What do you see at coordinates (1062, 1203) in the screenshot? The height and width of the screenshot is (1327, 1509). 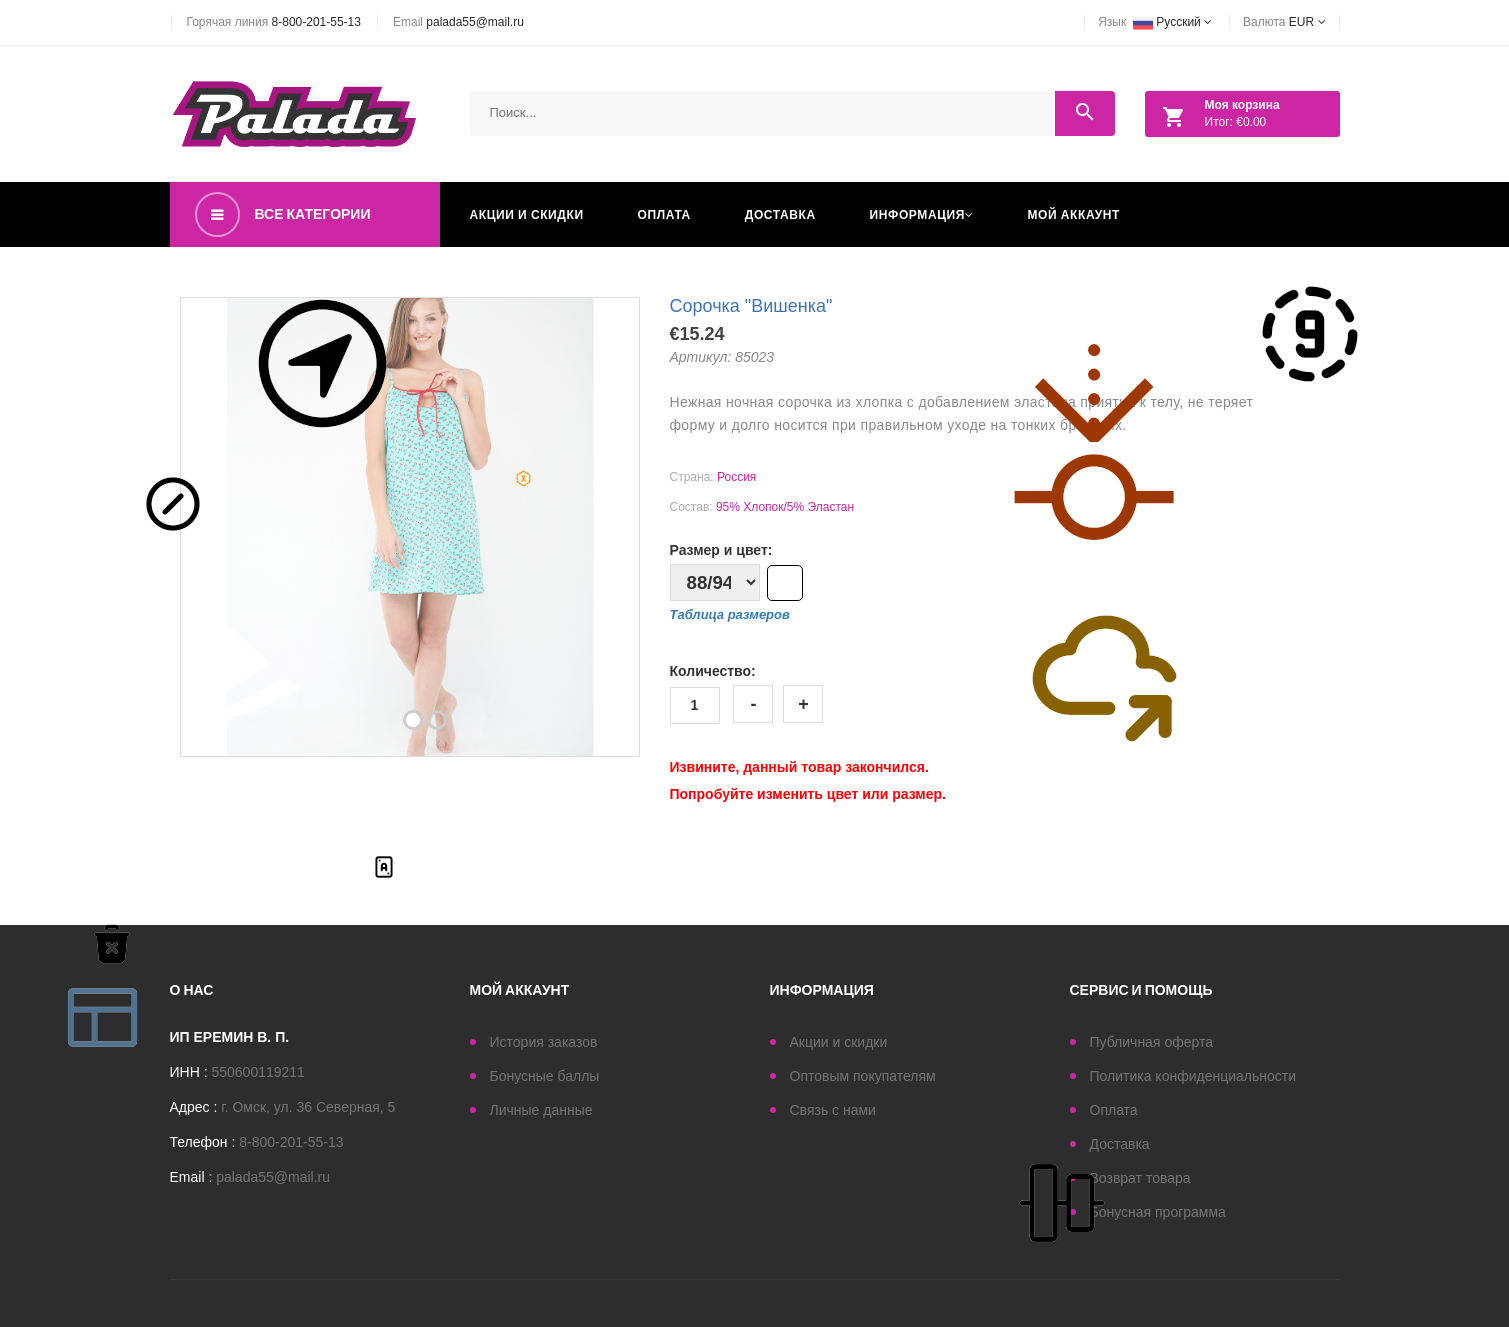 I see `align selected objects to vertical center` at bounding box center [1062, 1203].